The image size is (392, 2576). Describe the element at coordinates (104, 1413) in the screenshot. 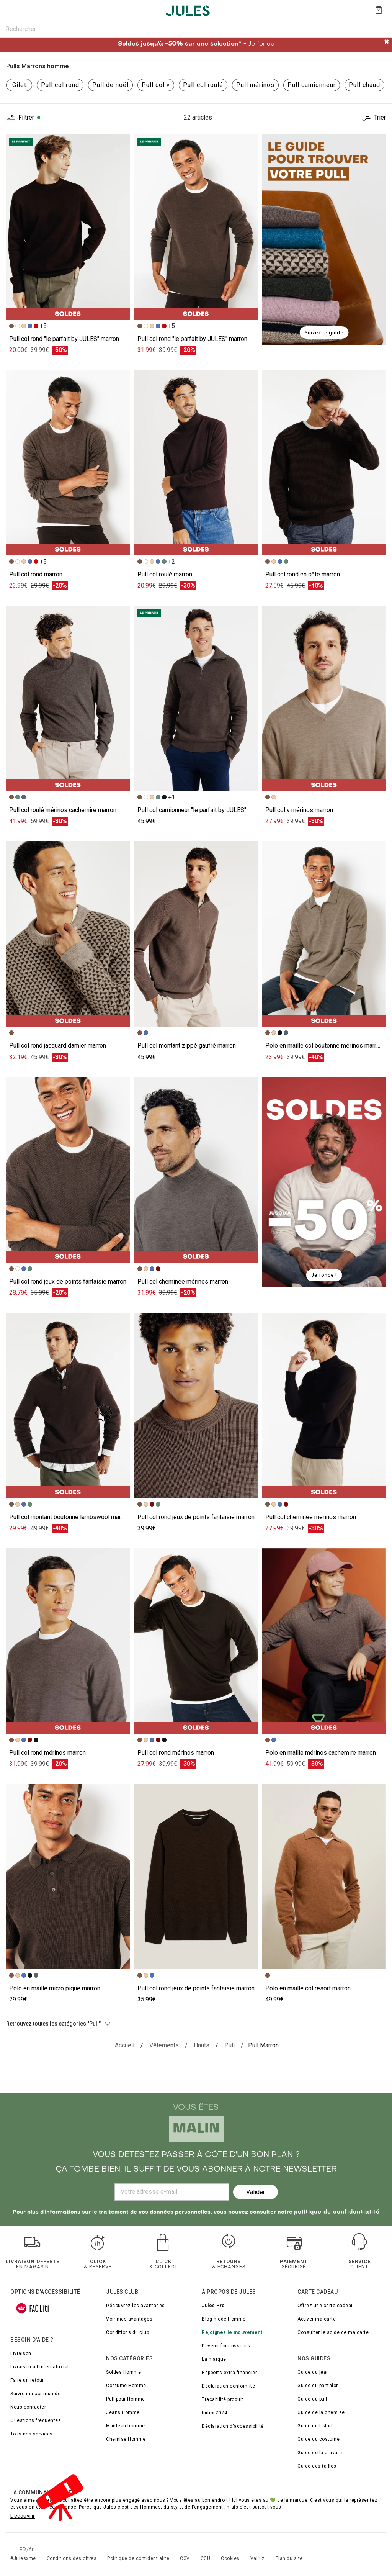

I see `indicates verified or authenticated status` at that location.